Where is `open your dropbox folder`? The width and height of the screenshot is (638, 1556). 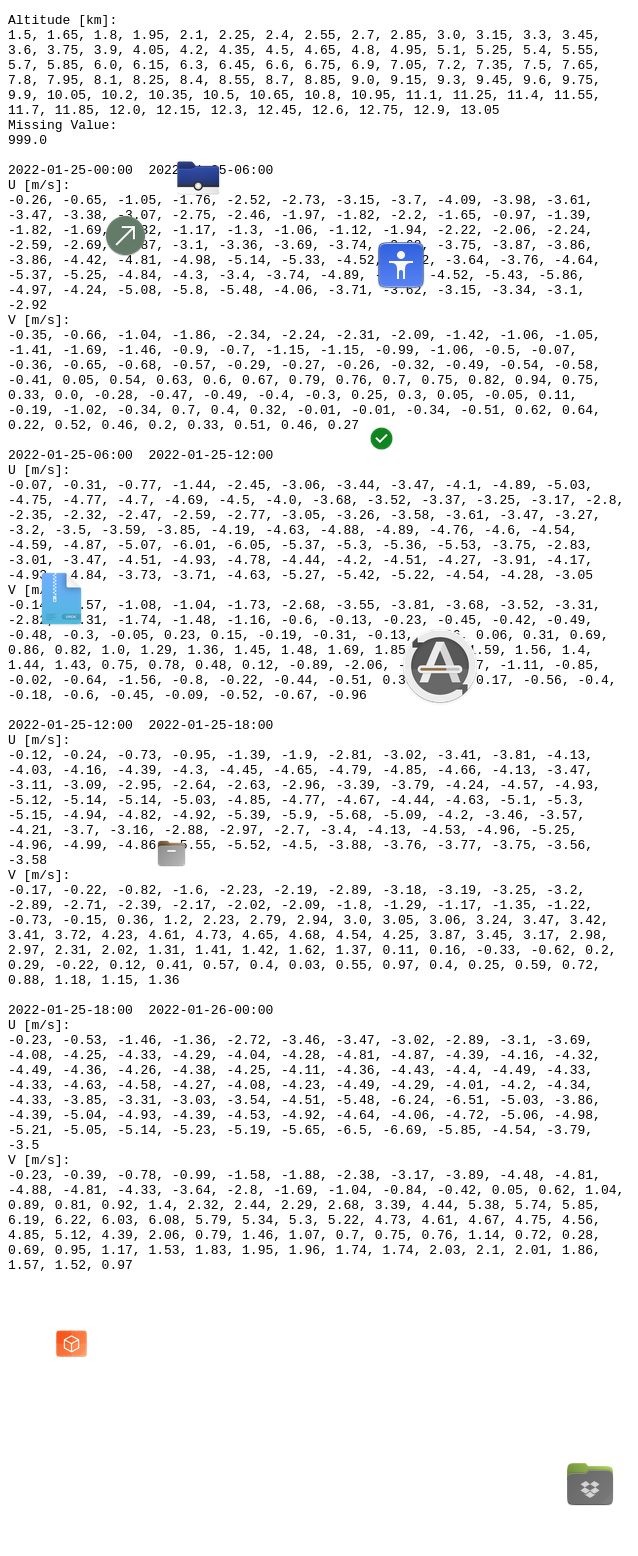 open your dropbox folder is located at coordinates (590, 1484).